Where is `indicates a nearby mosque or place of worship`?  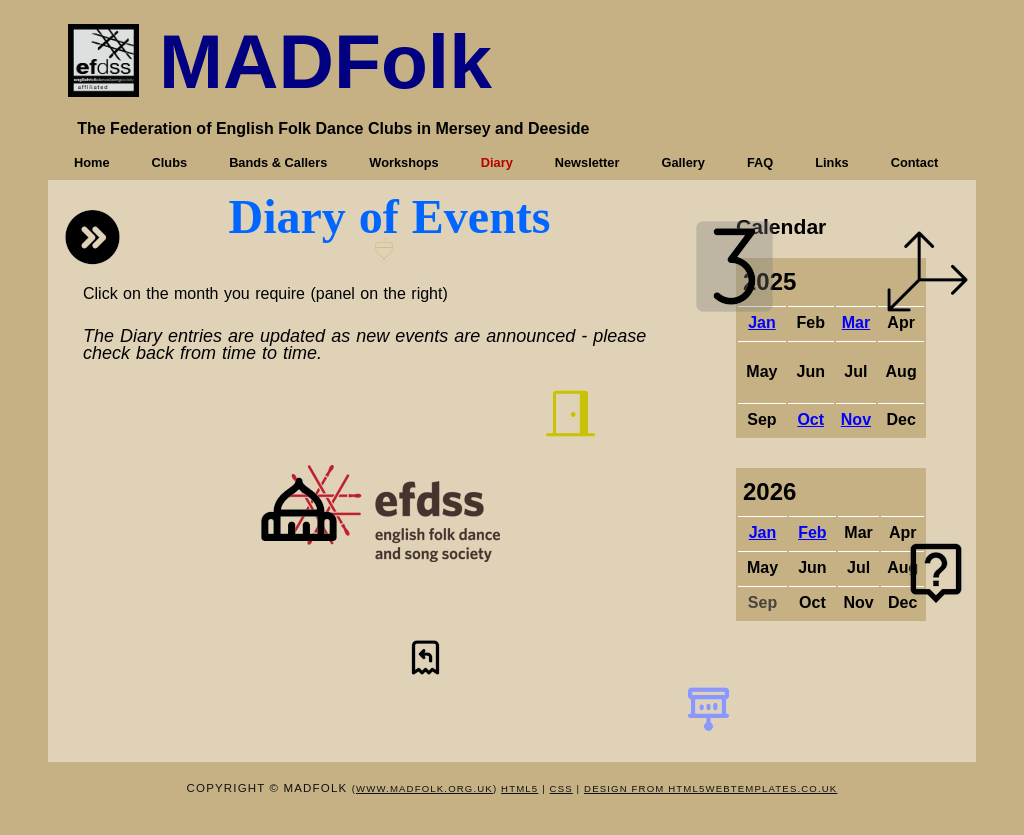 indicates a nearby mosque or place of worship is located at coordinates (299, 513).